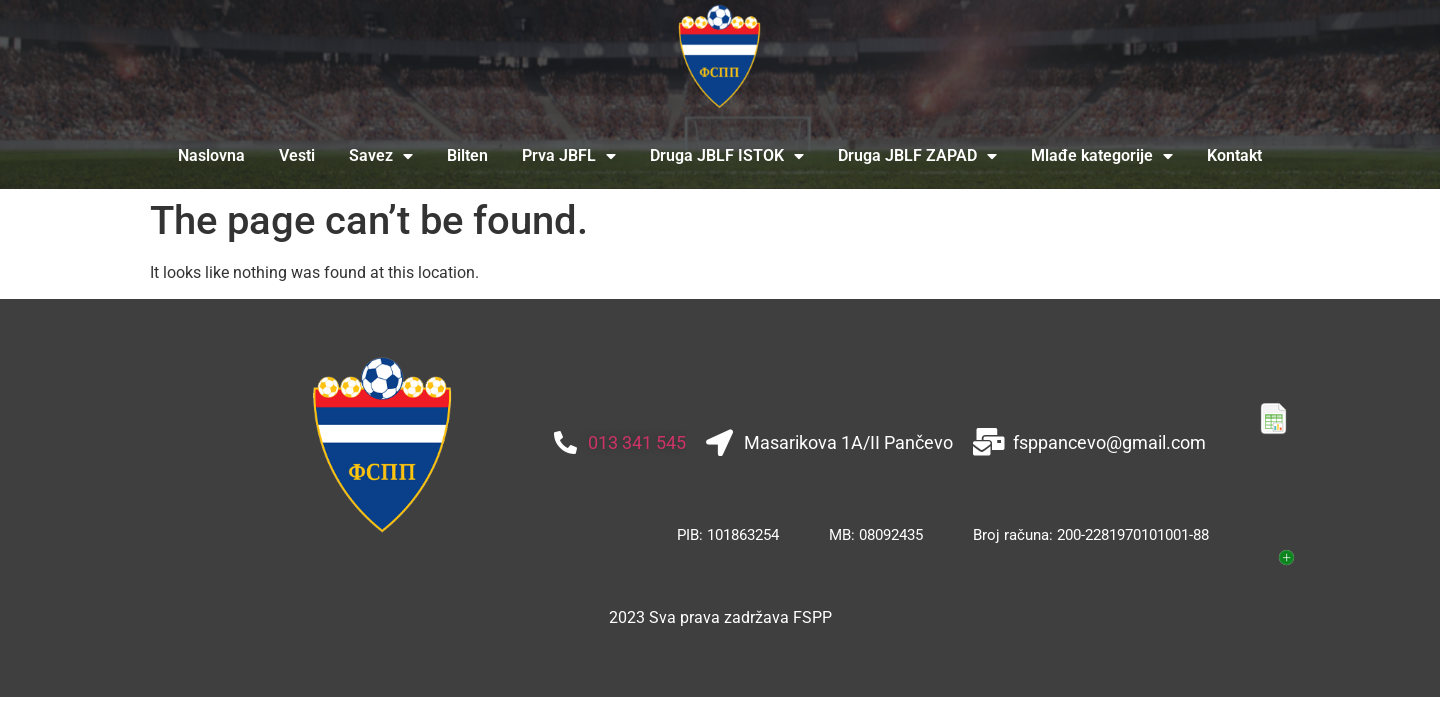 The width and height of the screenshot is (1440, 720). I want to click on add a new item, so click(1286, 557).